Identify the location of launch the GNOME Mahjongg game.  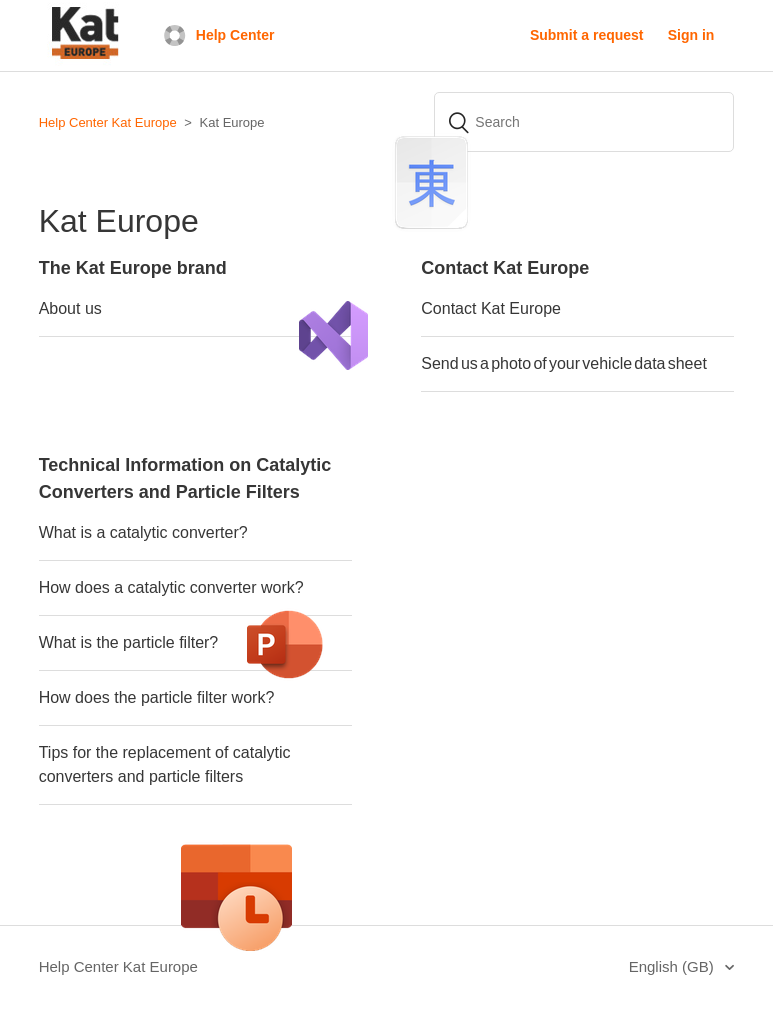
(431, 182).